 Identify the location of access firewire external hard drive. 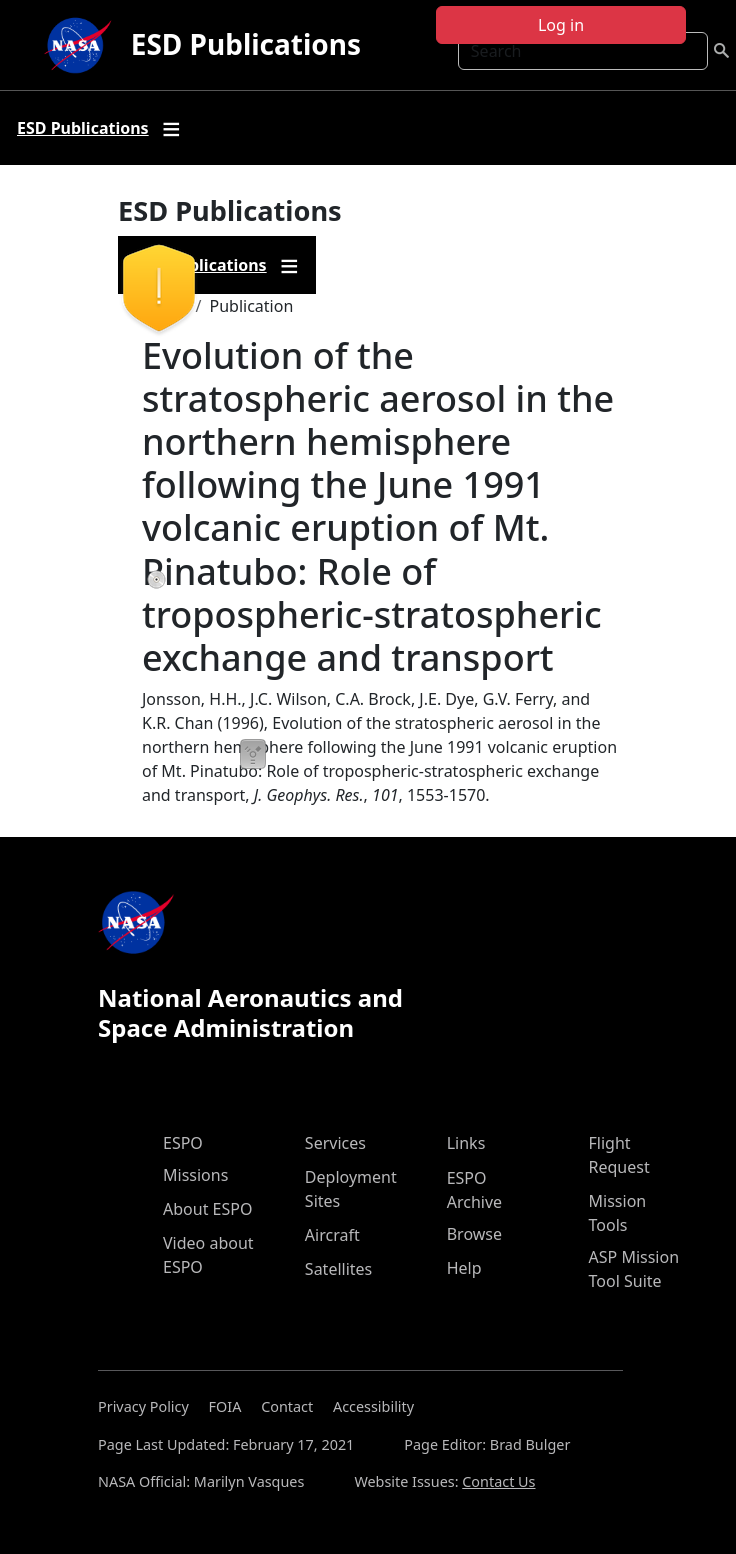
(253, 754).